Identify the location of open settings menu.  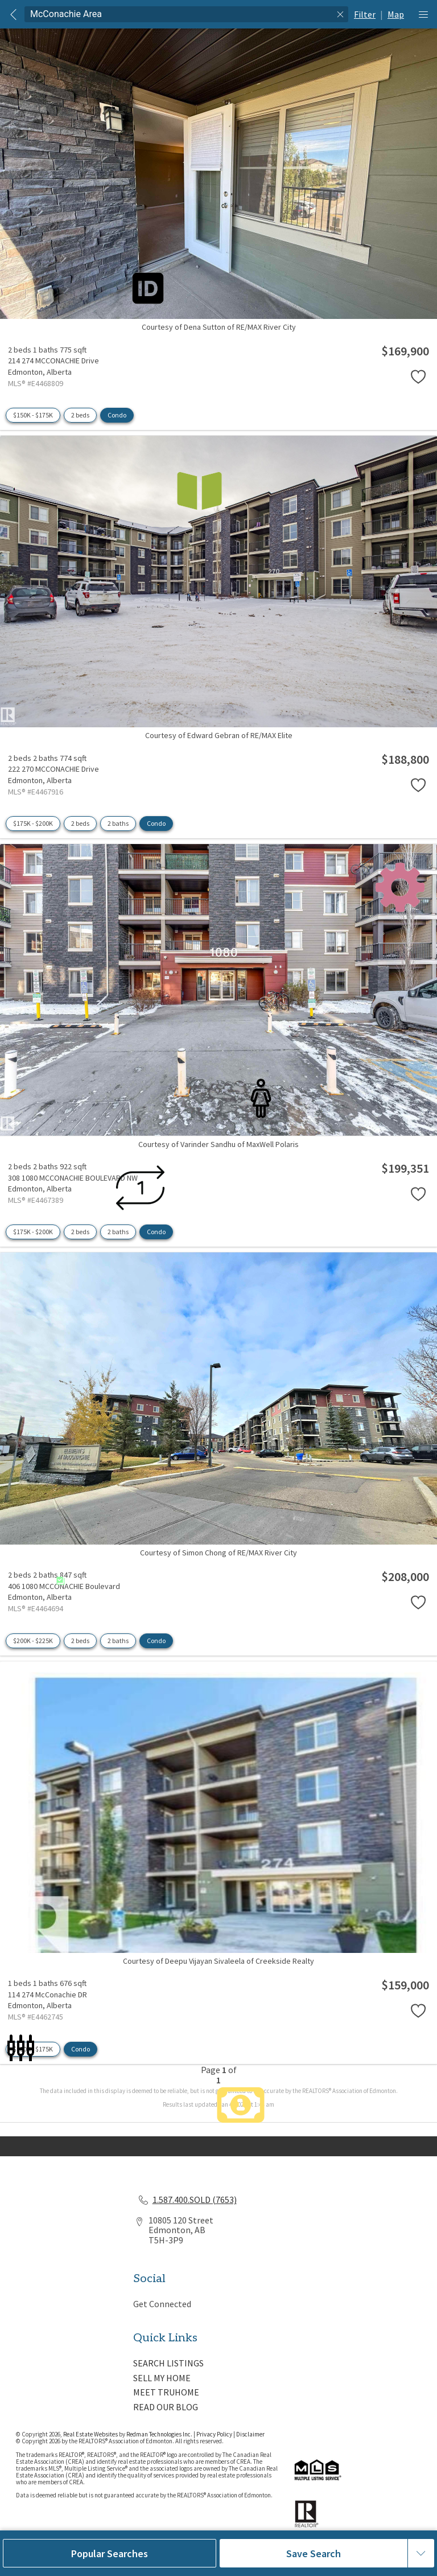
(400, 887).